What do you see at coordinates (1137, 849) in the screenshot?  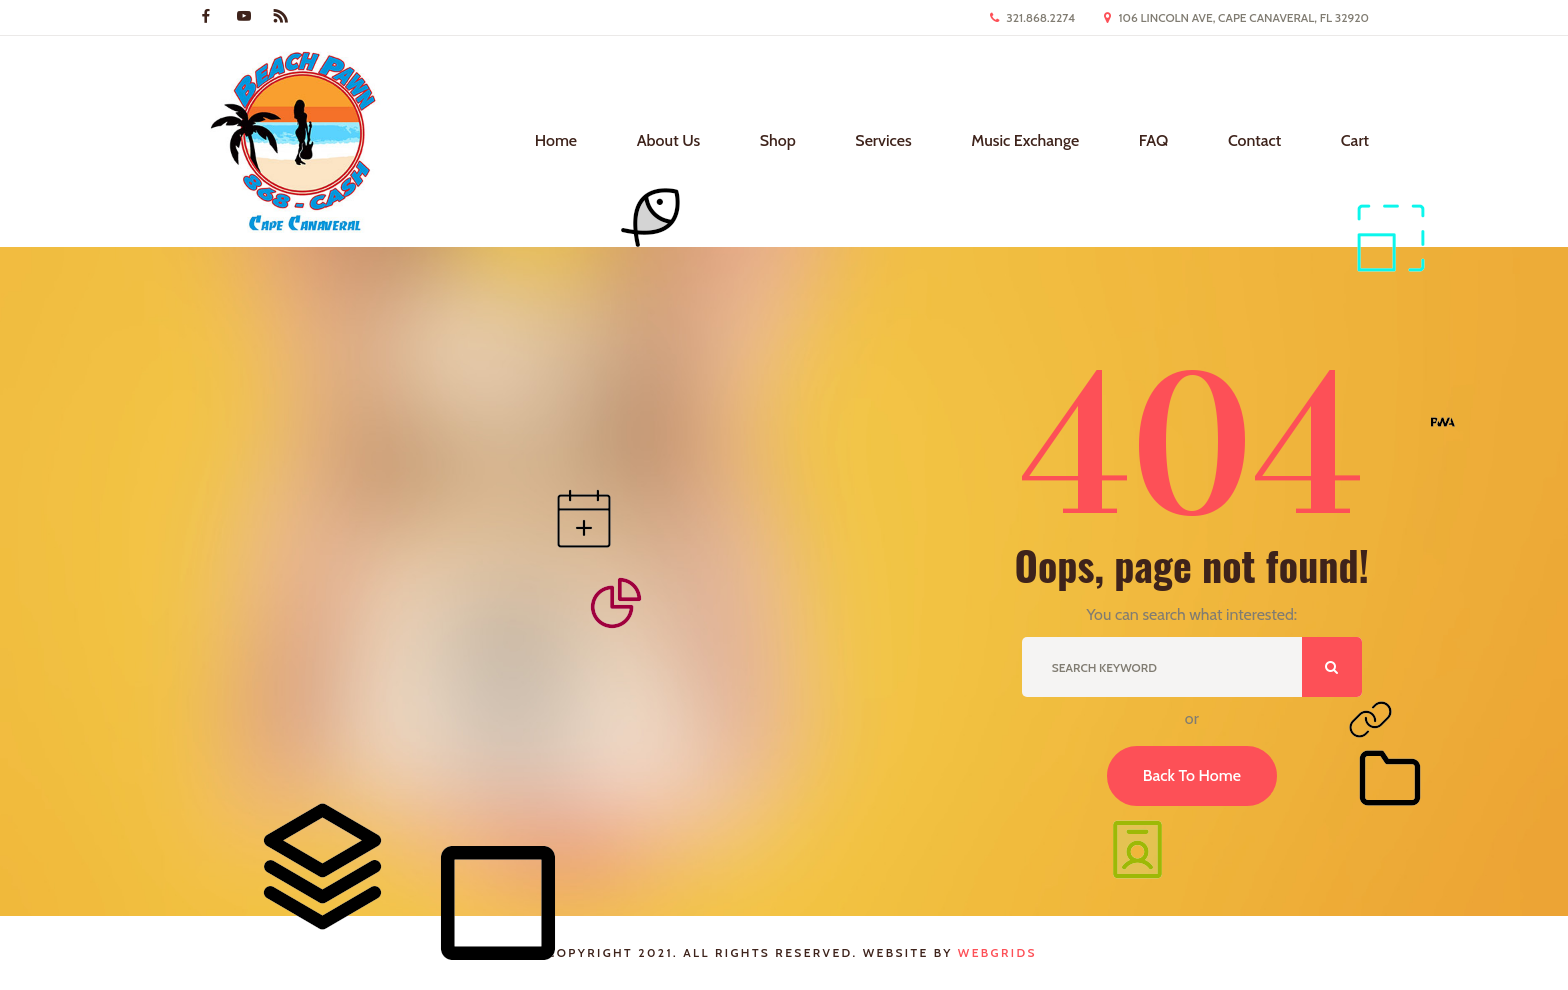 I see `view your profile or identification details` at bounding box center [1137, 849].